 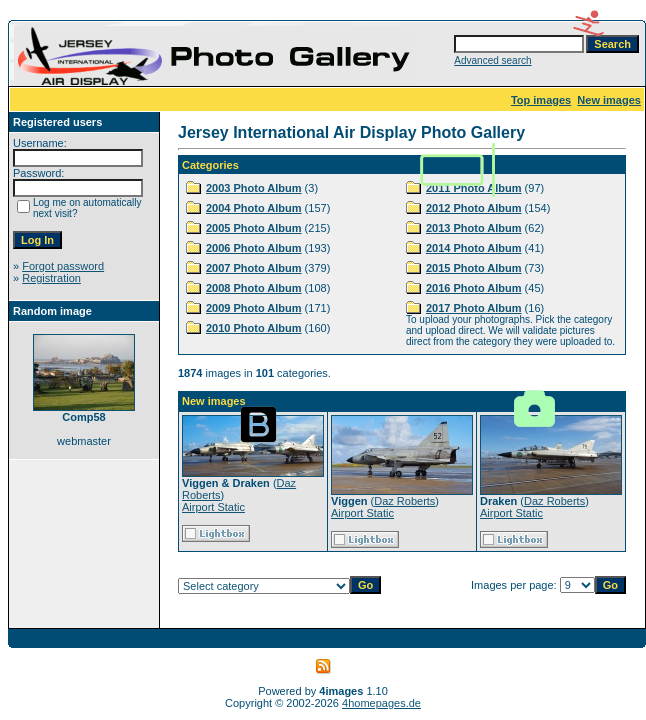 What do you see at coordinates (258, 424) in the screenshot?
I see `apply bold formatting to selected text` at bounding box center [258, 424].